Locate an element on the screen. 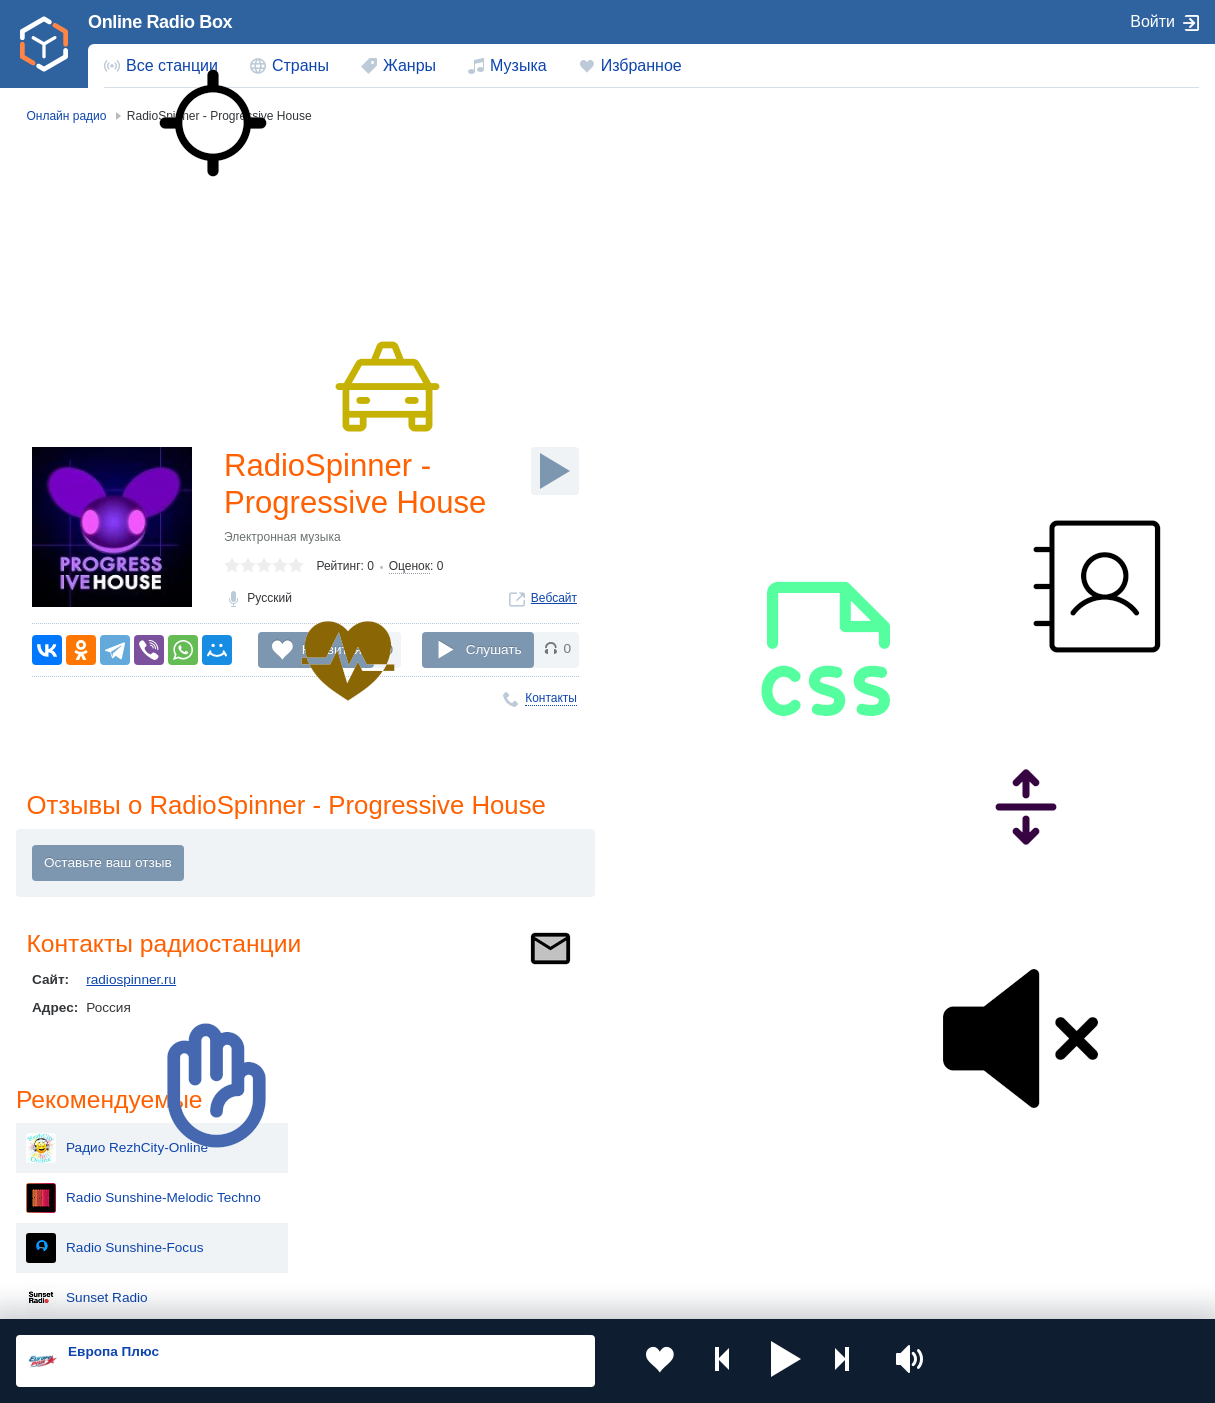 Image resolution: width=1215 pixels, height=1403 pixels. view or open a CSS stylesheet file is located at coordinates (828, 654).